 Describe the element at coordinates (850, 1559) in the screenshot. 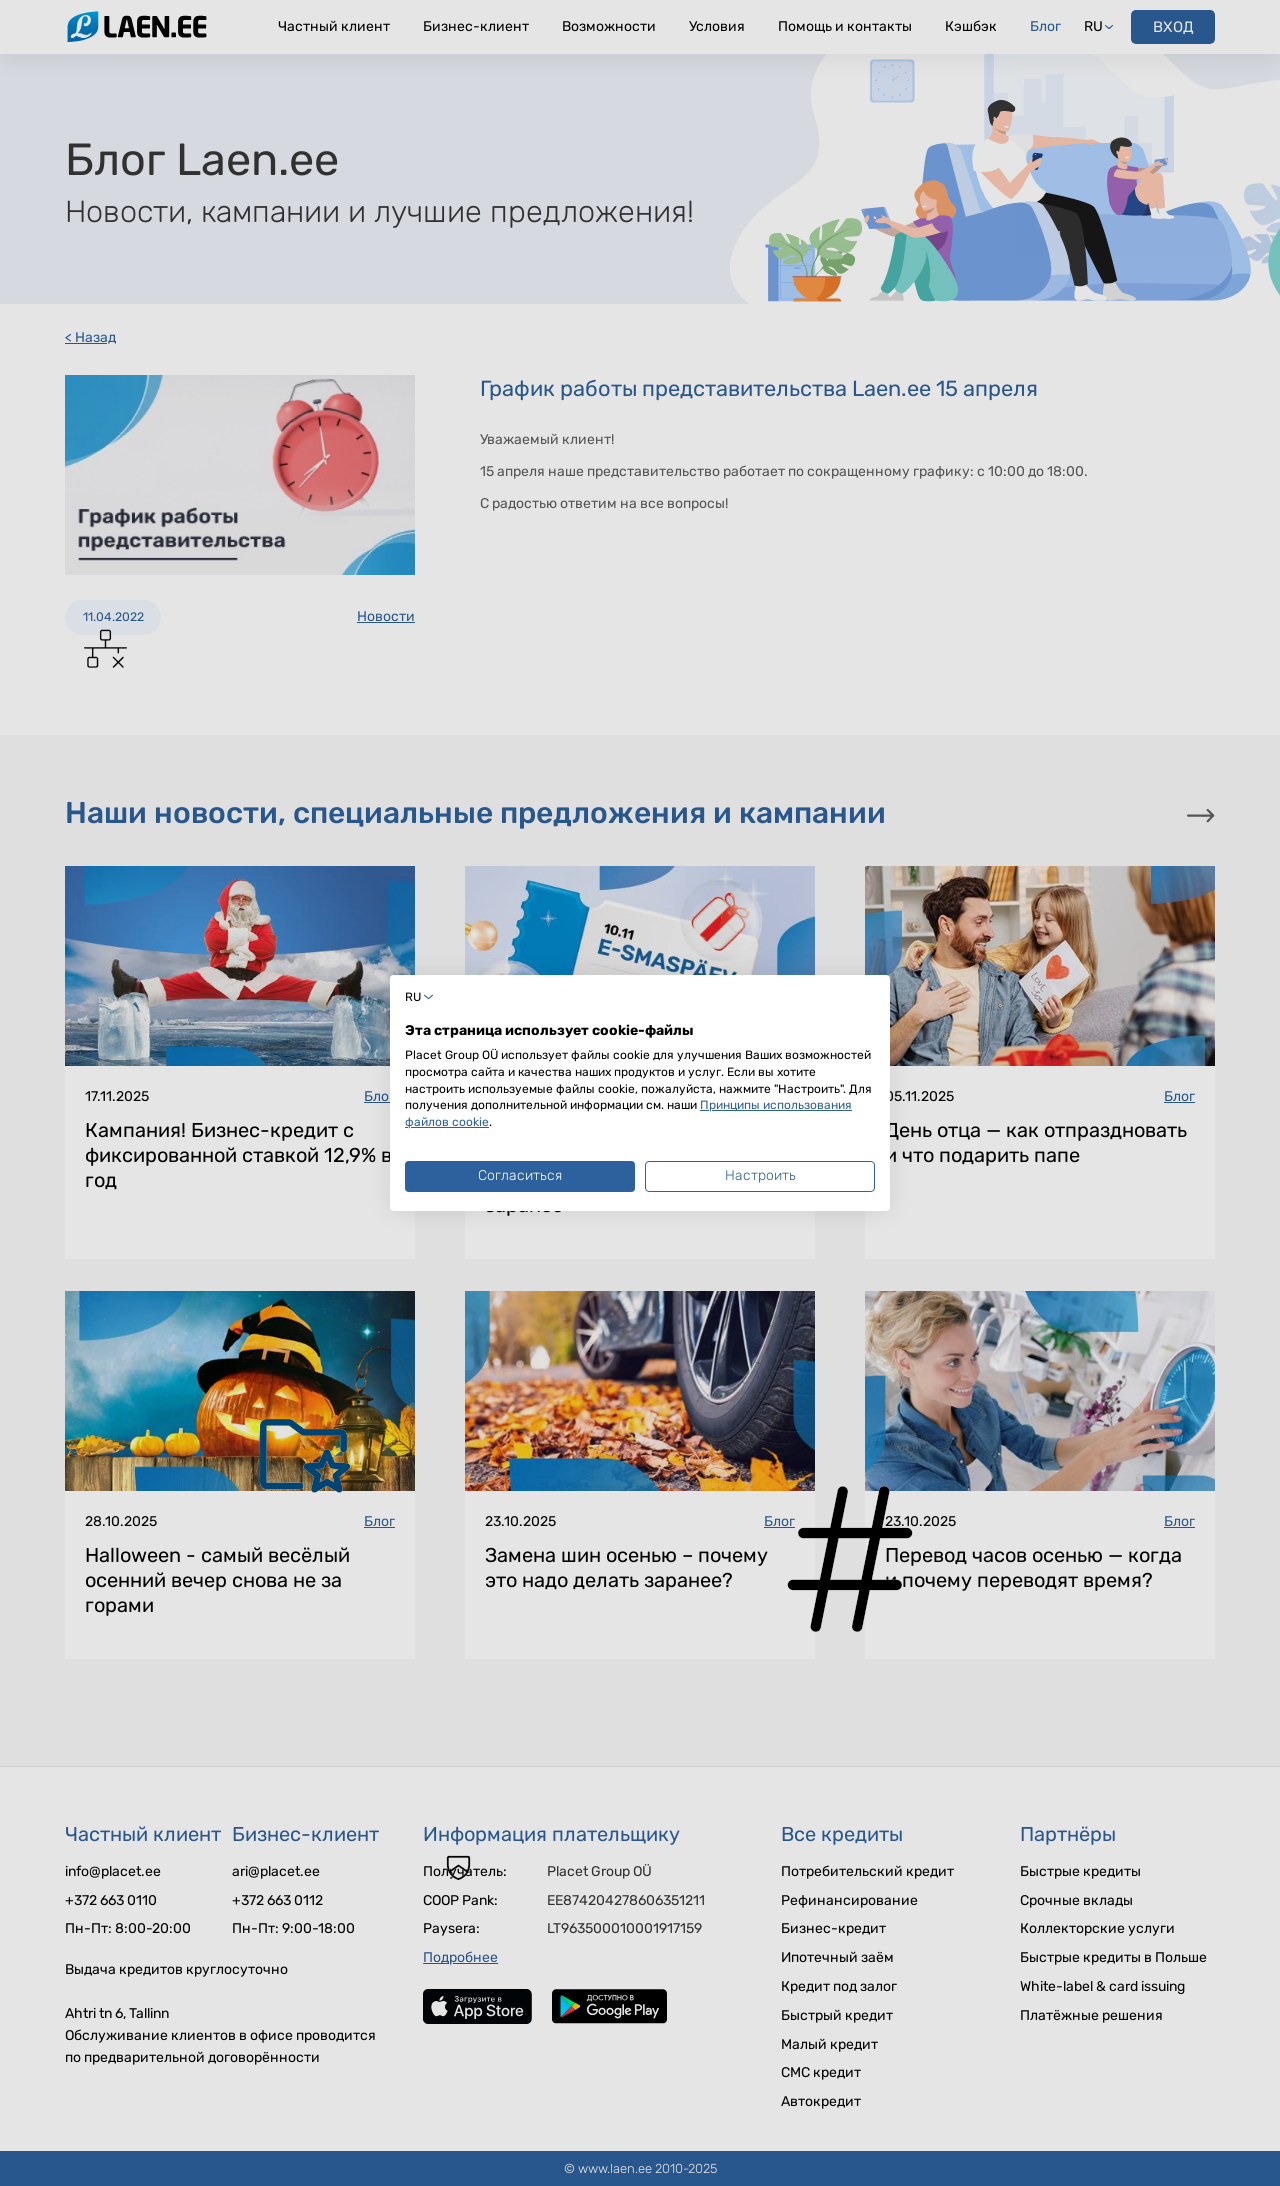

I see `add or search hashtags` at that location.